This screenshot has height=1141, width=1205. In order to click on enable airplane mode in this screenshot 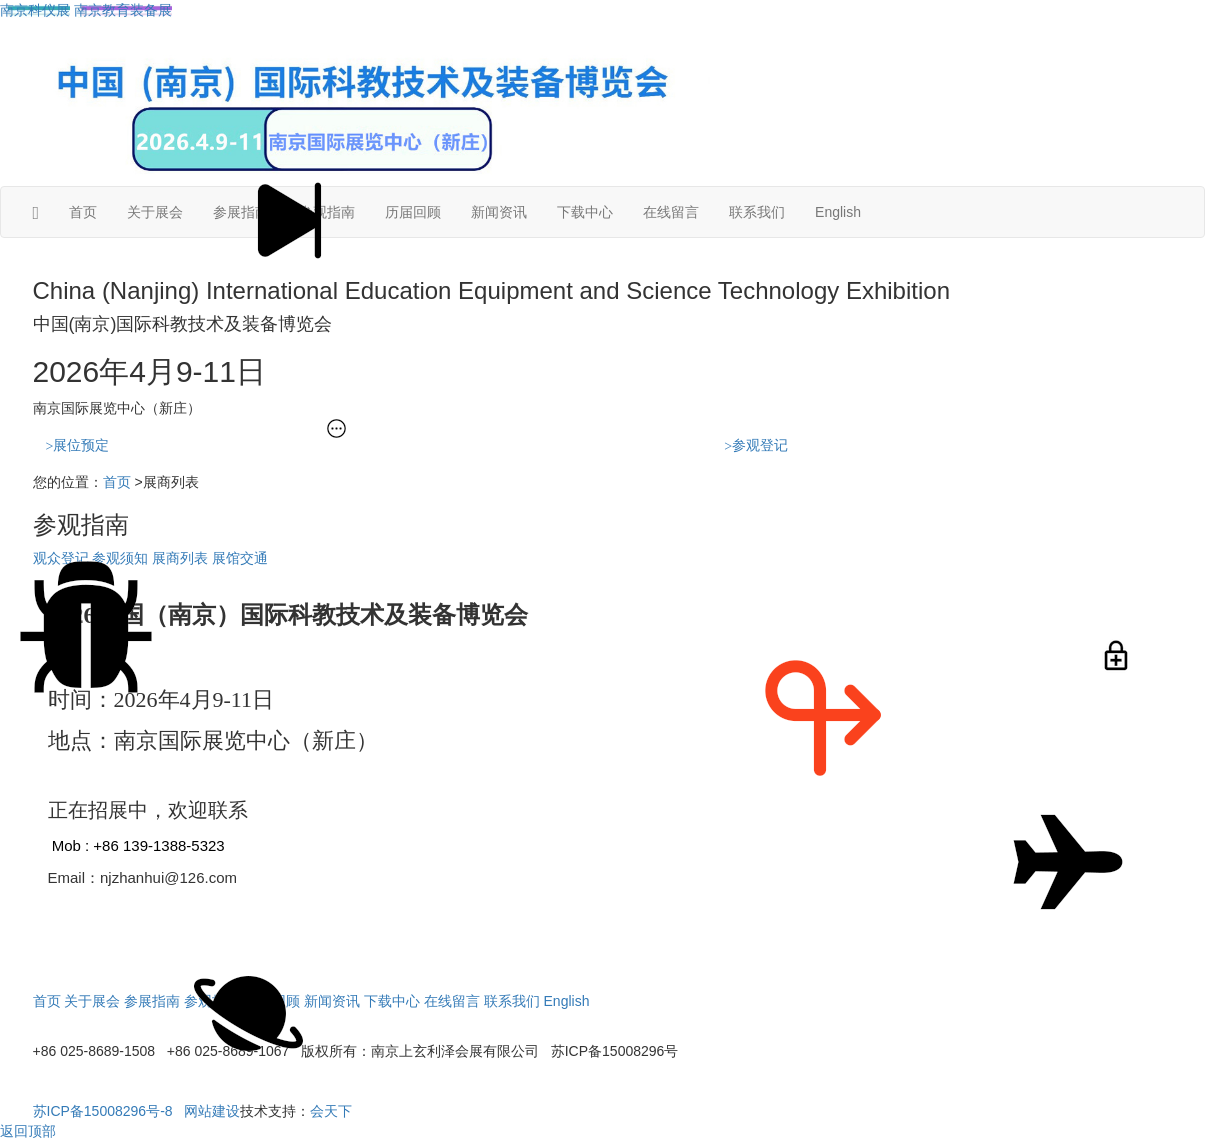, I will do `click(1068, 862)`.